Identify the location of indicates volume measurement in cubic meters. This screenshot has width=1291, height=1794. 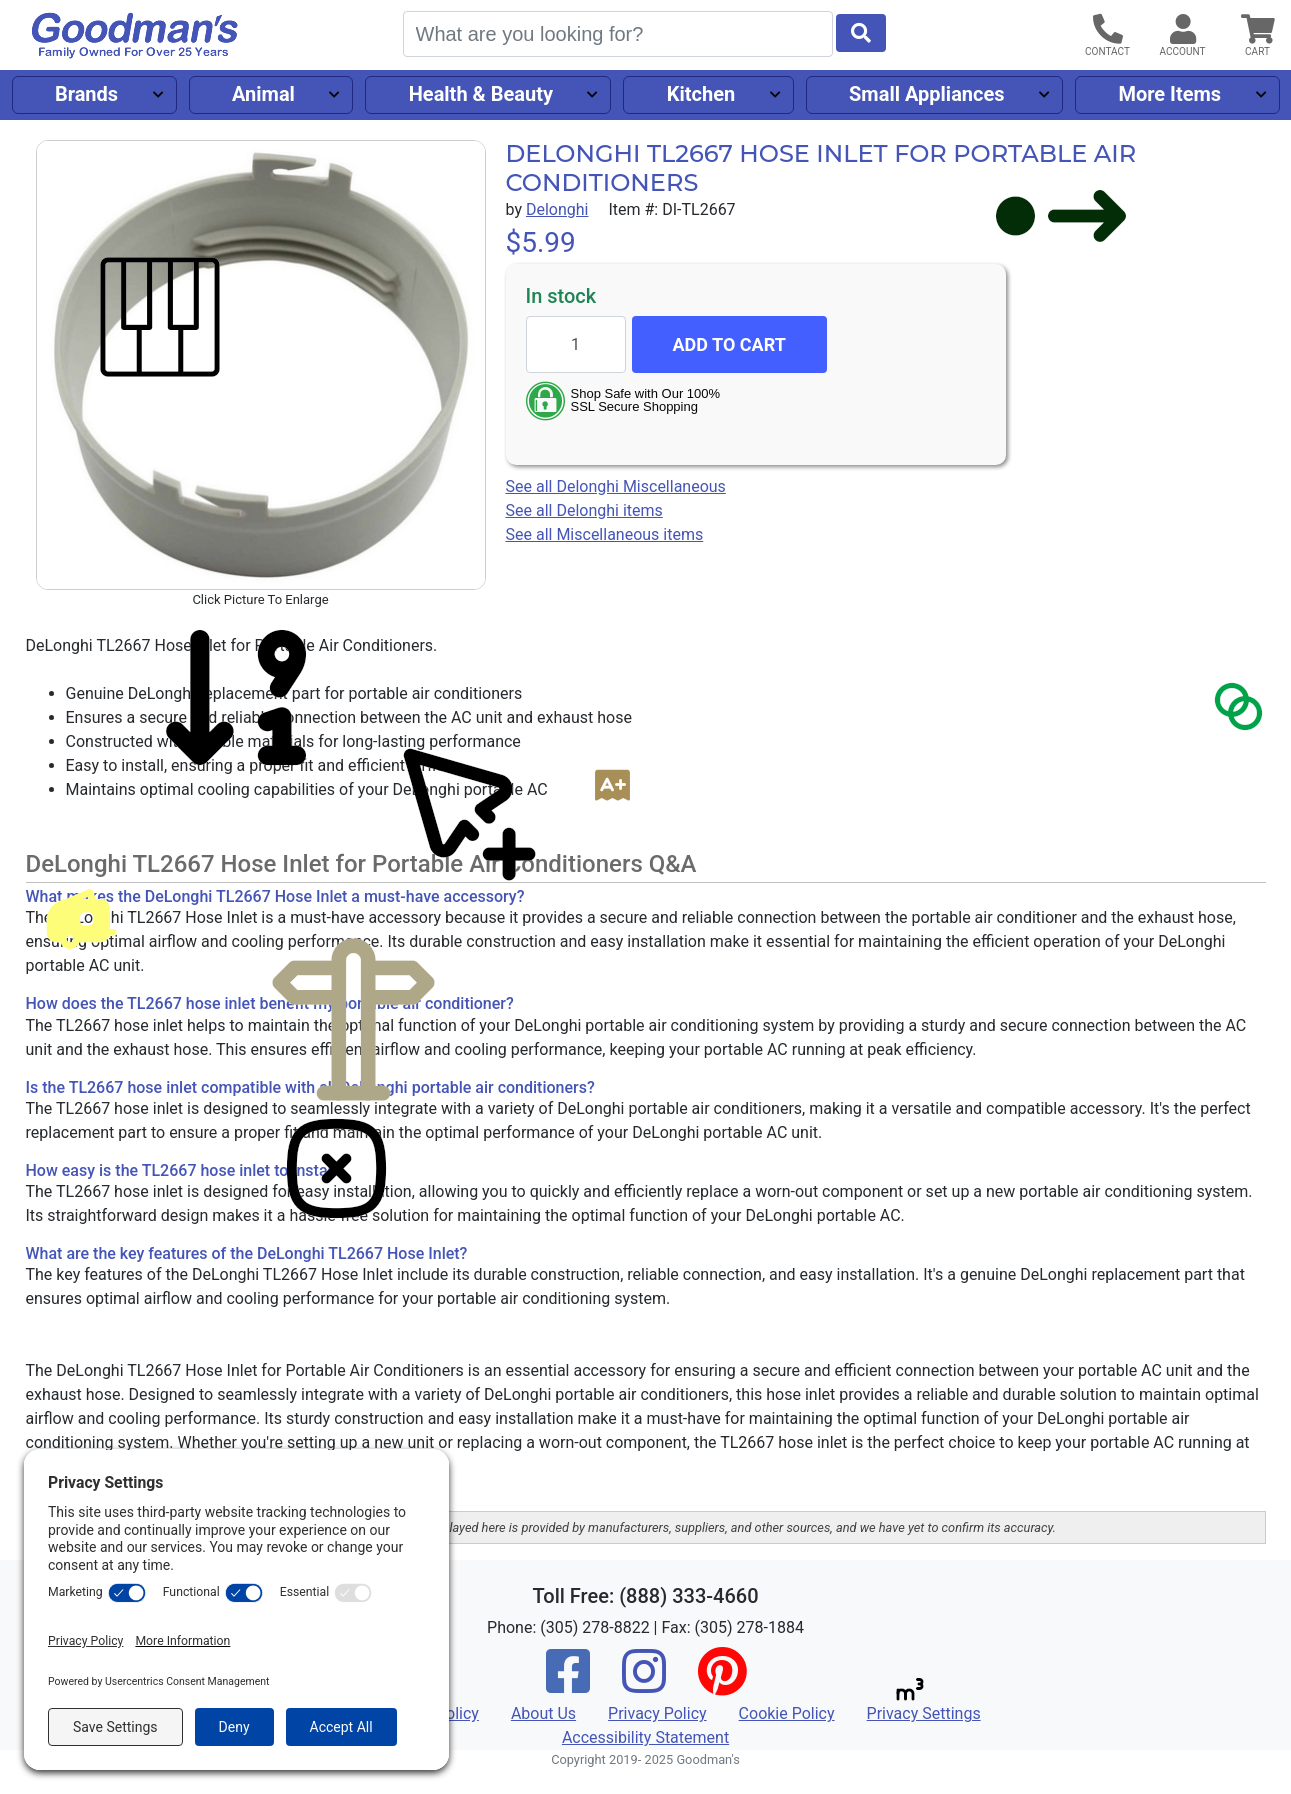
(910, 1690).